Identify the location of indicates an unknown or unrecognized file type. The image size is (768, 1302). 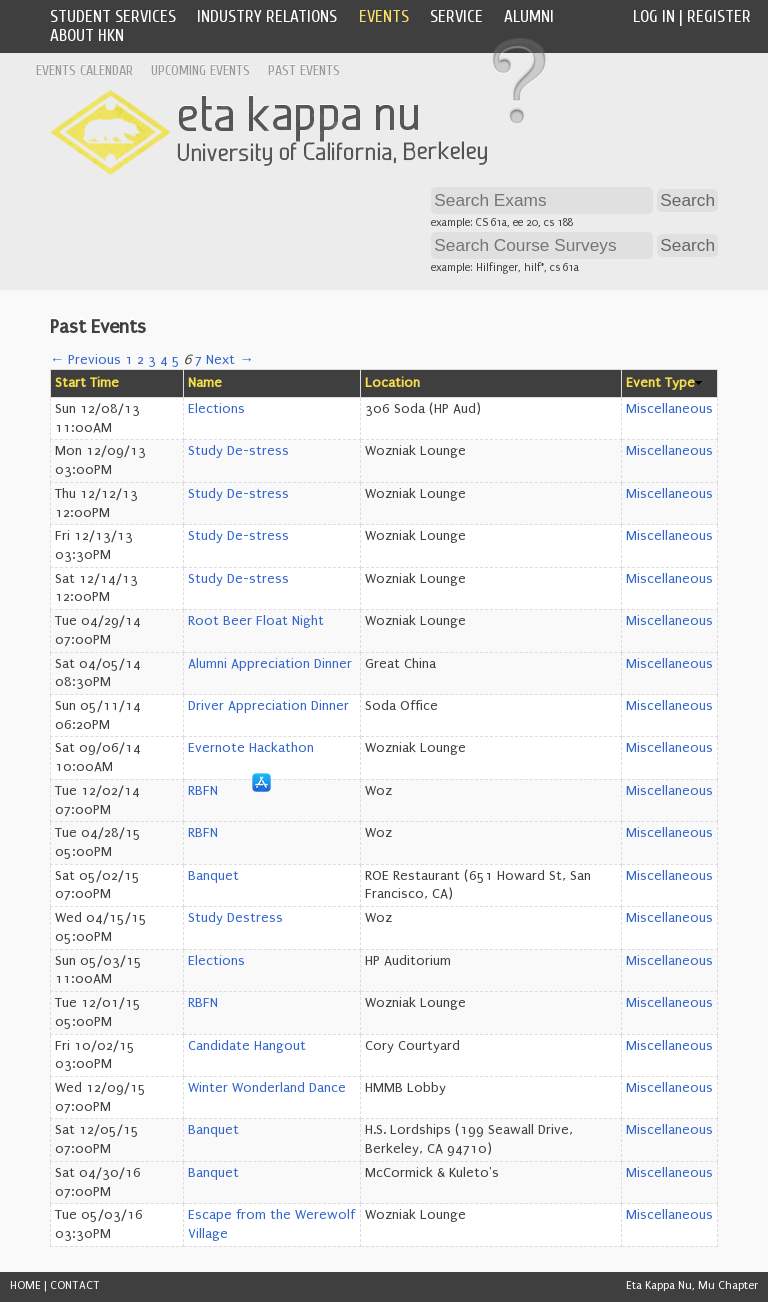
(519, 82).